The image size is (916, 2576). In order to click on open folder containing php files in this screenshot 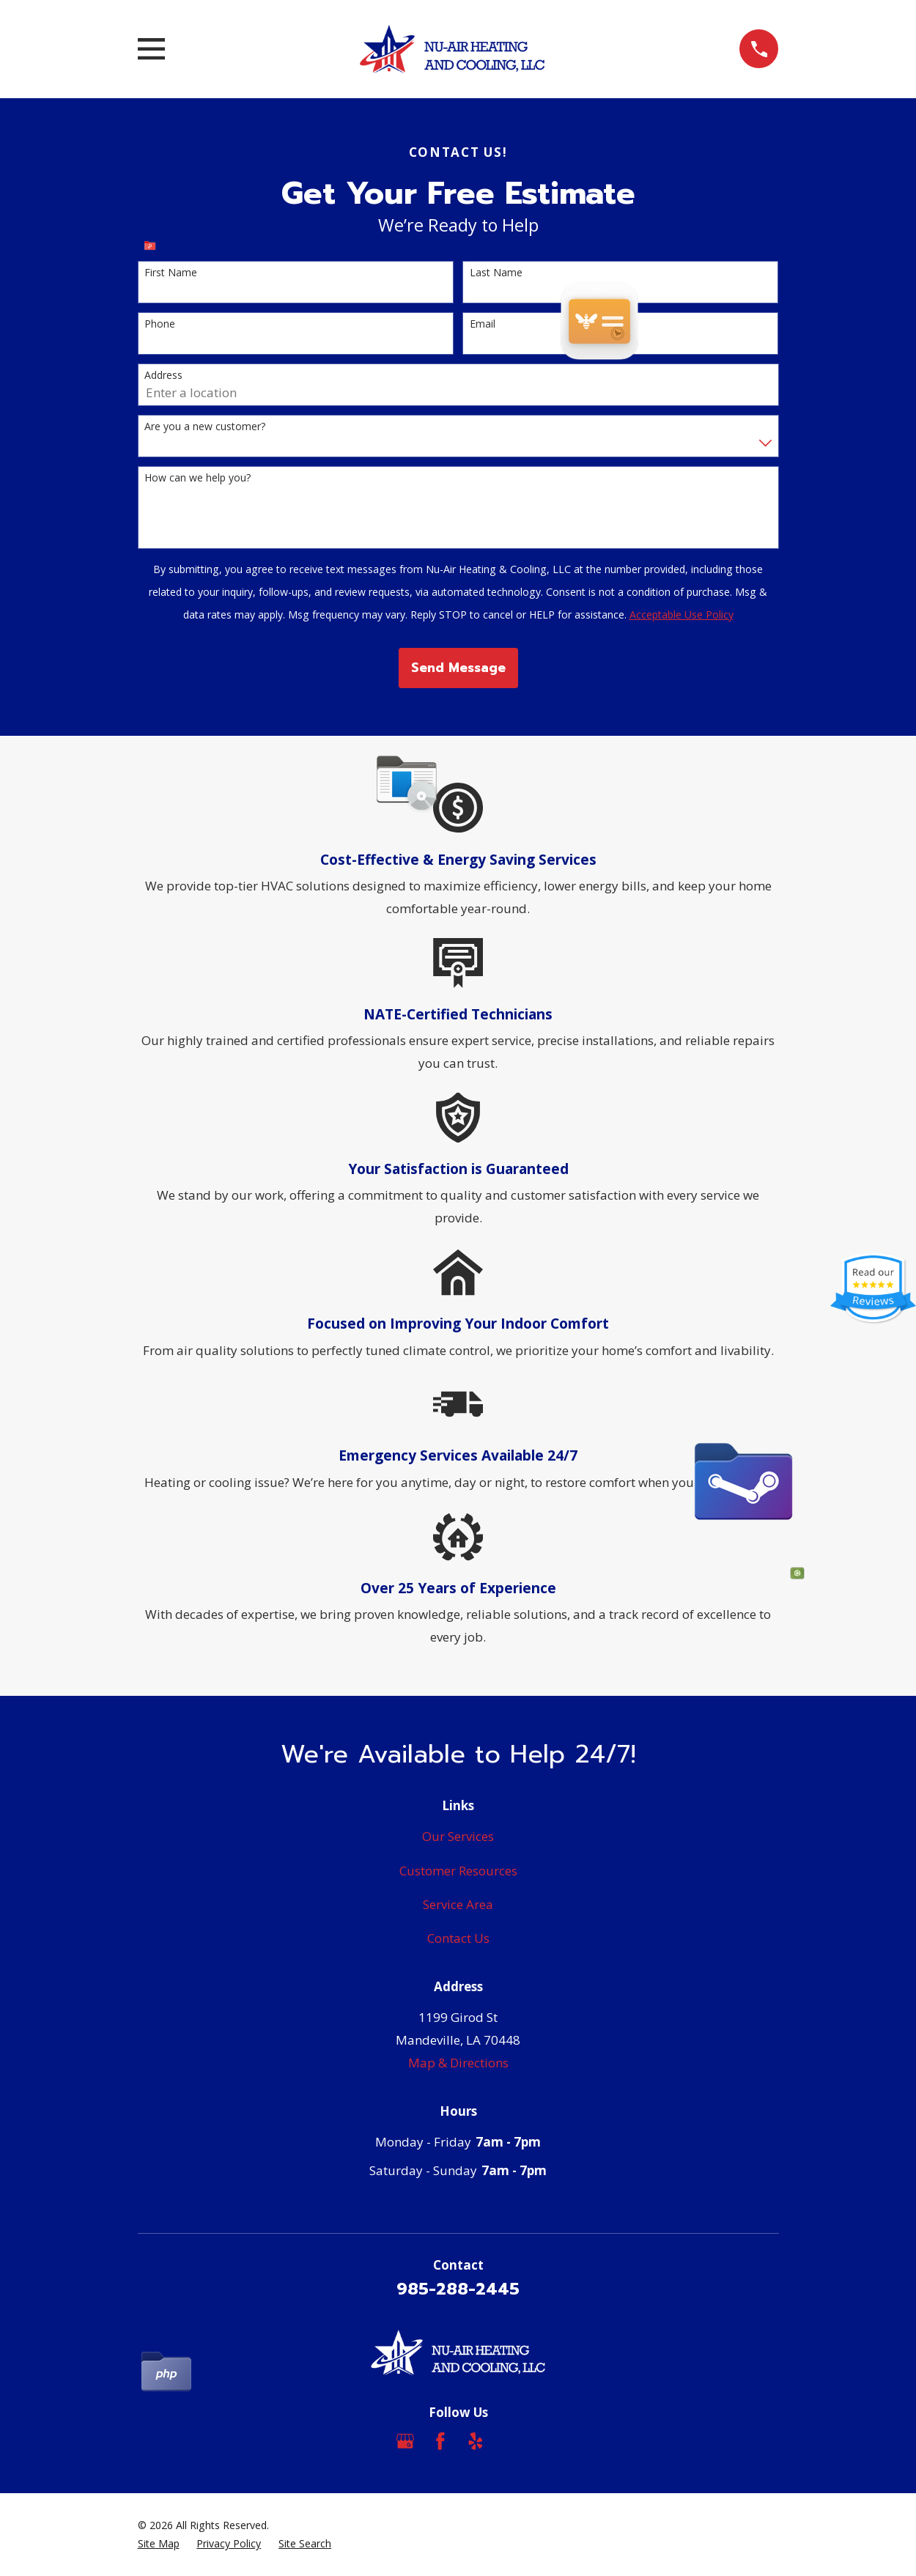, I will do `click(166, 2372)`.